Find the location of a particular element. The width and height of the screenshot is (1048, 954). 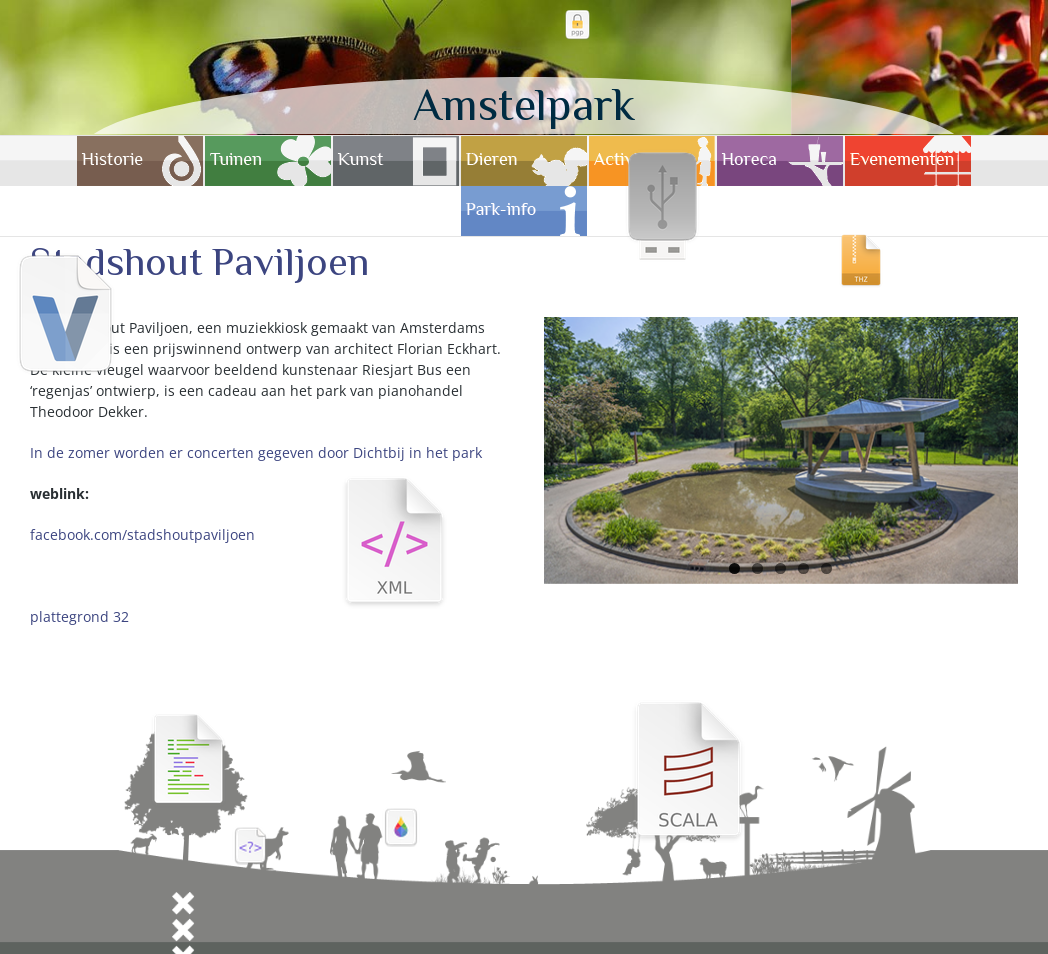

access connected USB storage device is located at coordinates (662, 205).